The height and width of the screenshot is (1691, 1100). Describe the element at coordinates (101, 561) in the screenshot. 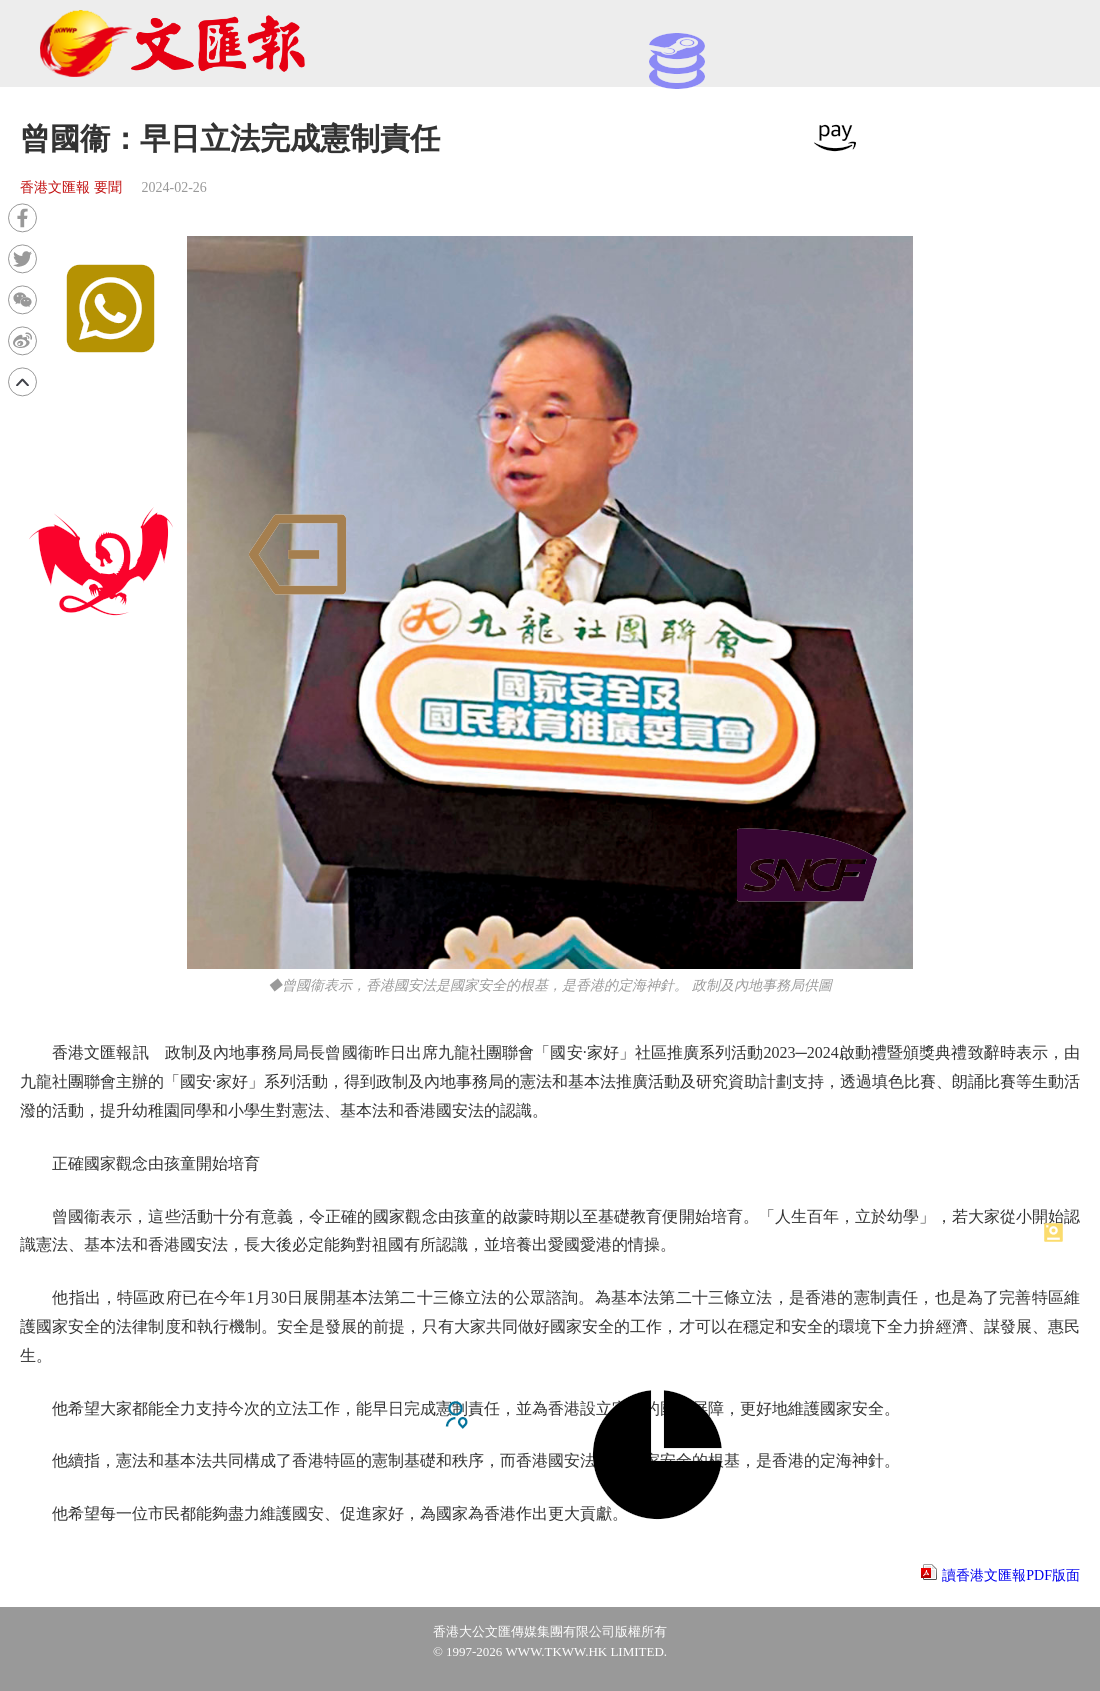

I see `visit the LLVM compiler infrastructure project website` at that location.